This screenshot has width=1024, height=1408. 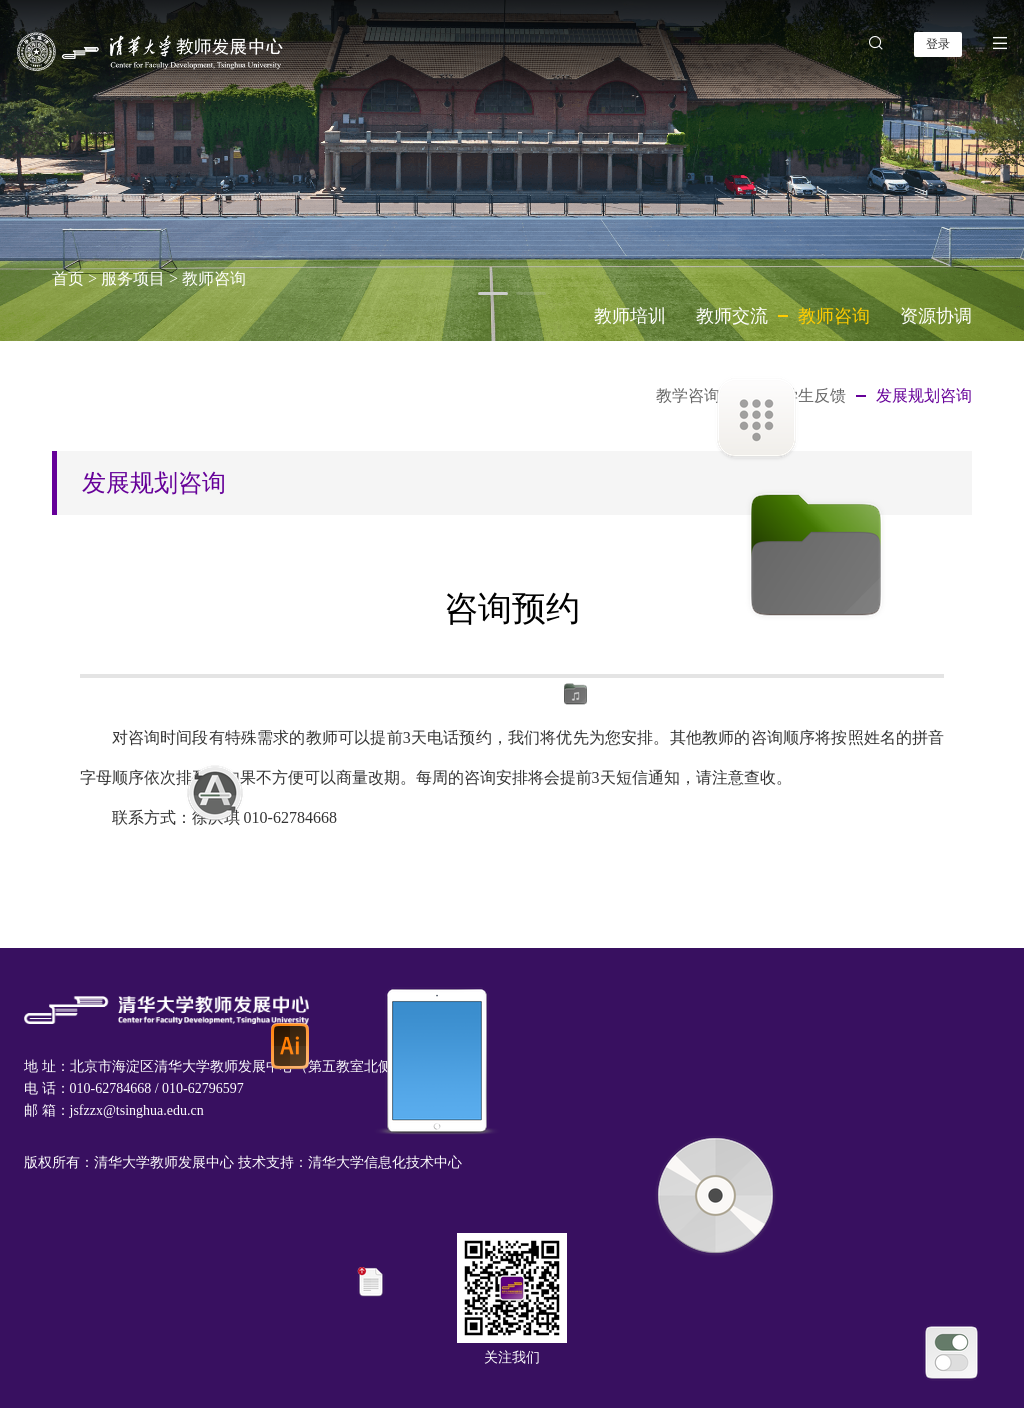 I want to click on open desktop preferences or settings, so click(x=951, y=1352).